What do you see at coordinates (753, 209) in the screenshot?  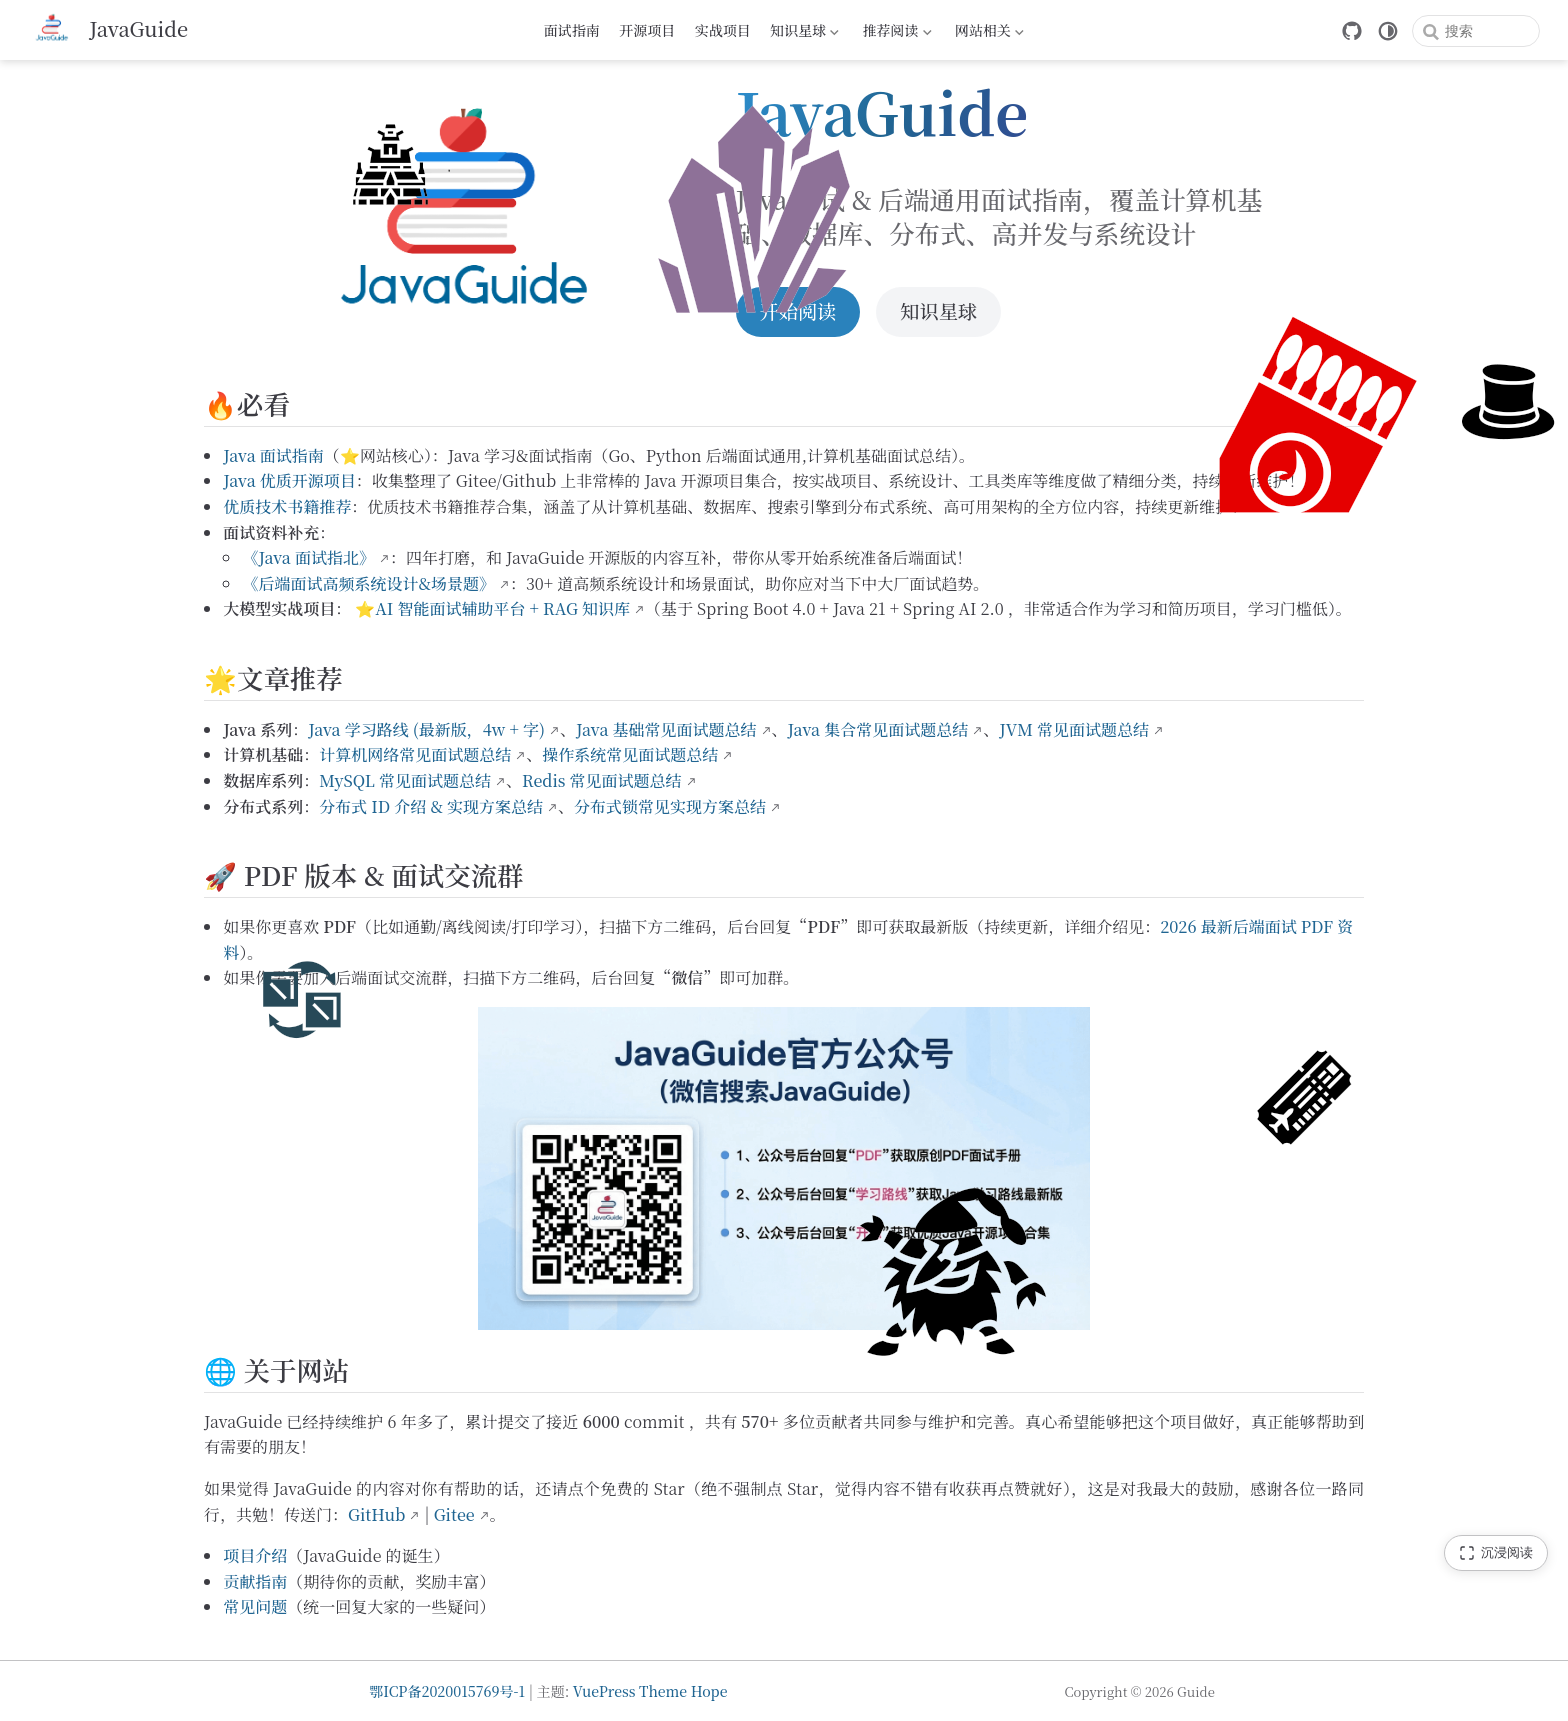 I see `view crystal resources or inventory` at bounding box center [753, 209].